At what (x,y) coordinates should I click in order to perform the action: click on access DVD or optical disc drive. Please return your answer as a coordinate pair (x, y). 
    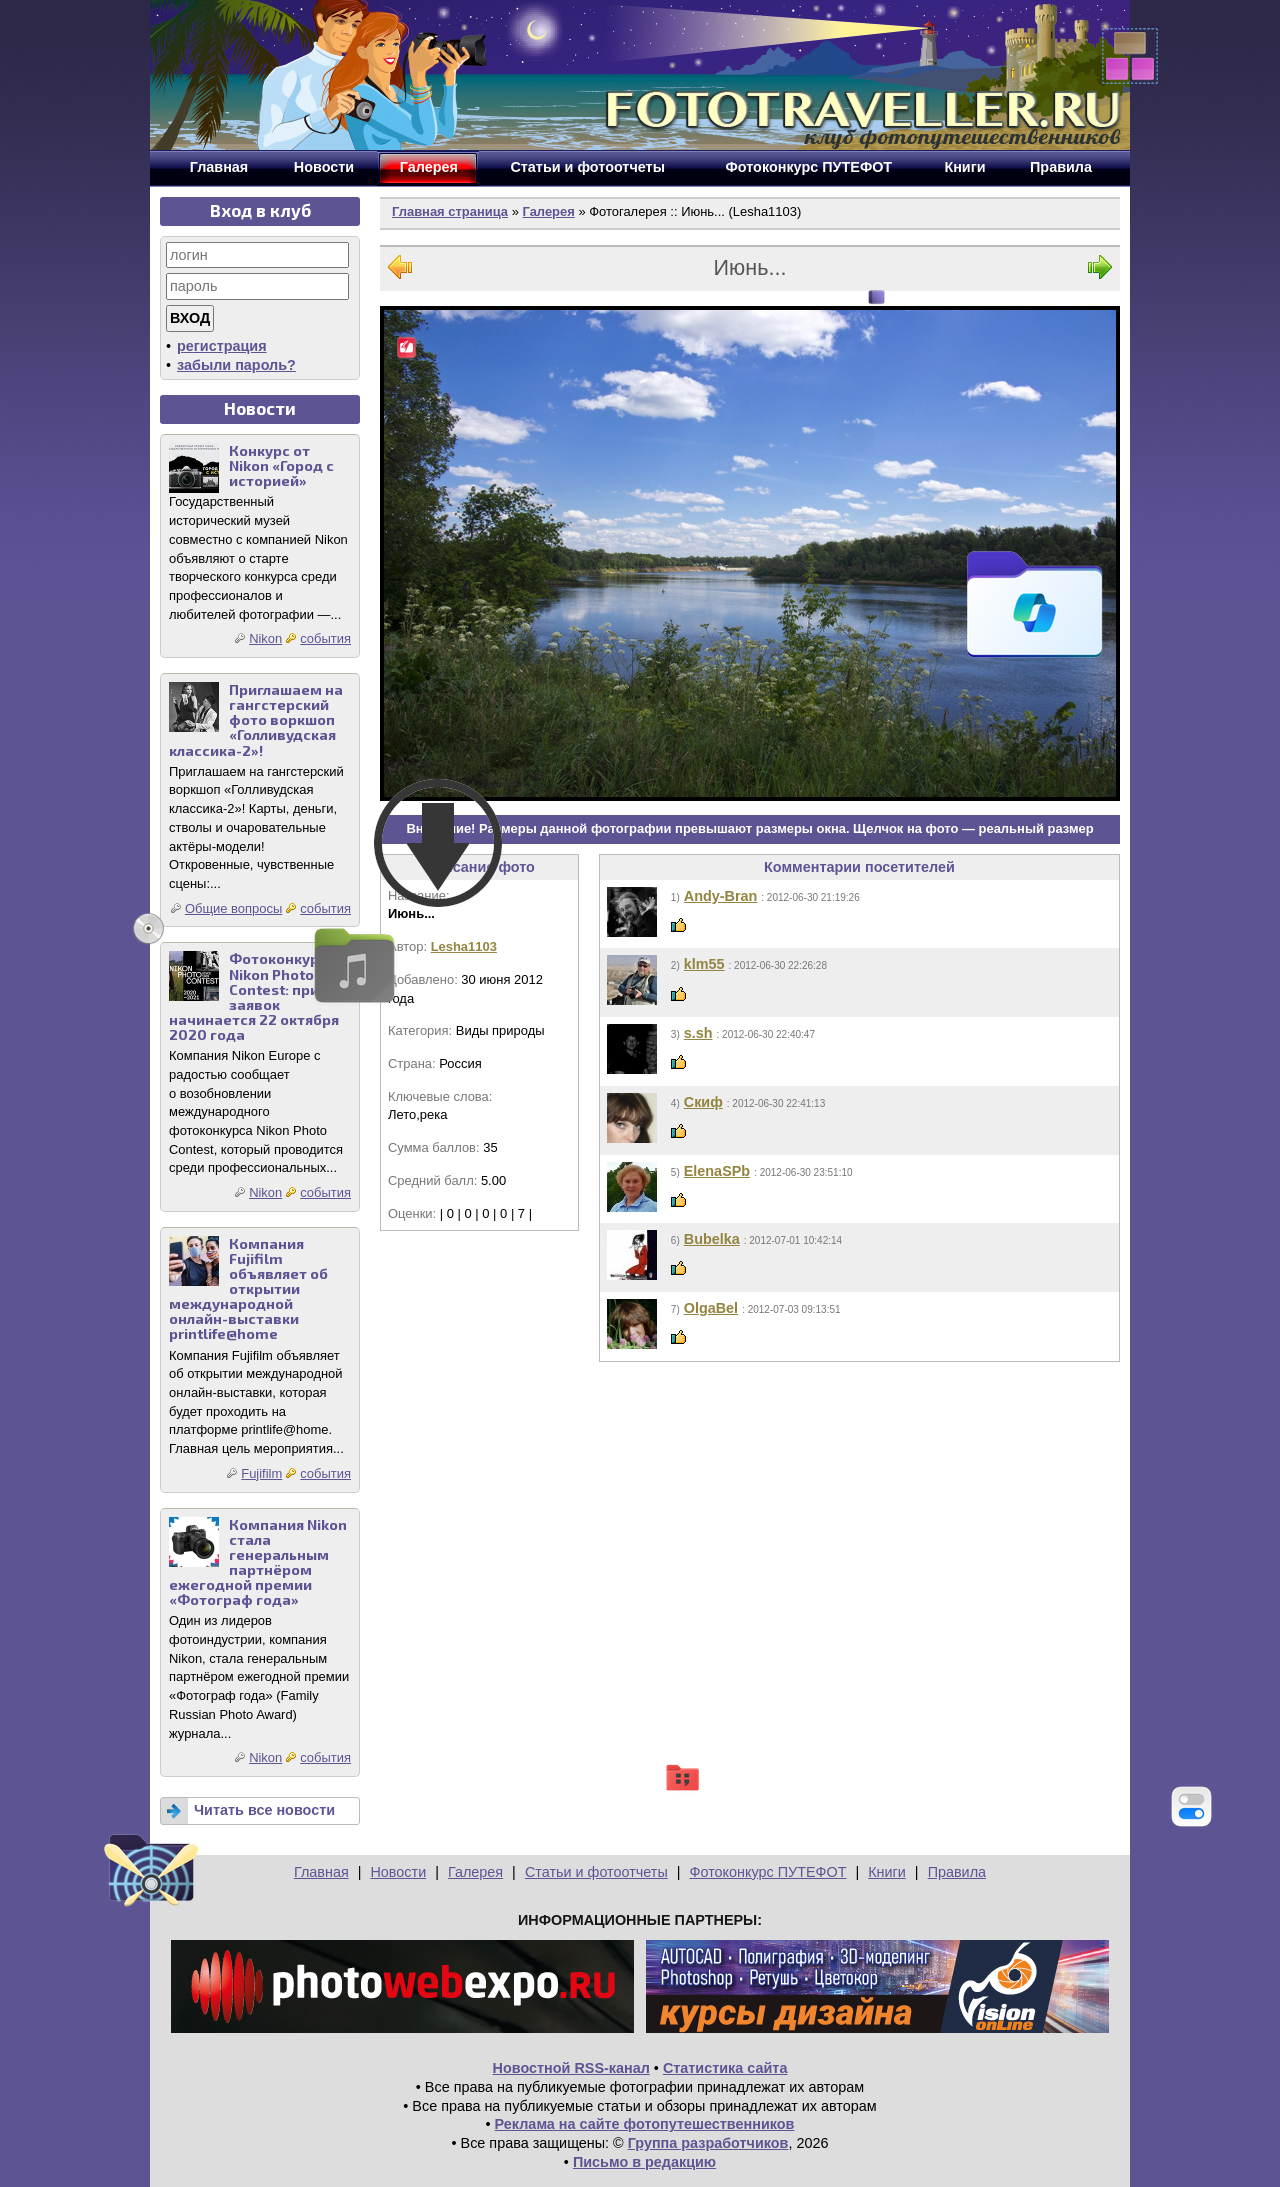
    Looking at the image, I should click on (148, 928).